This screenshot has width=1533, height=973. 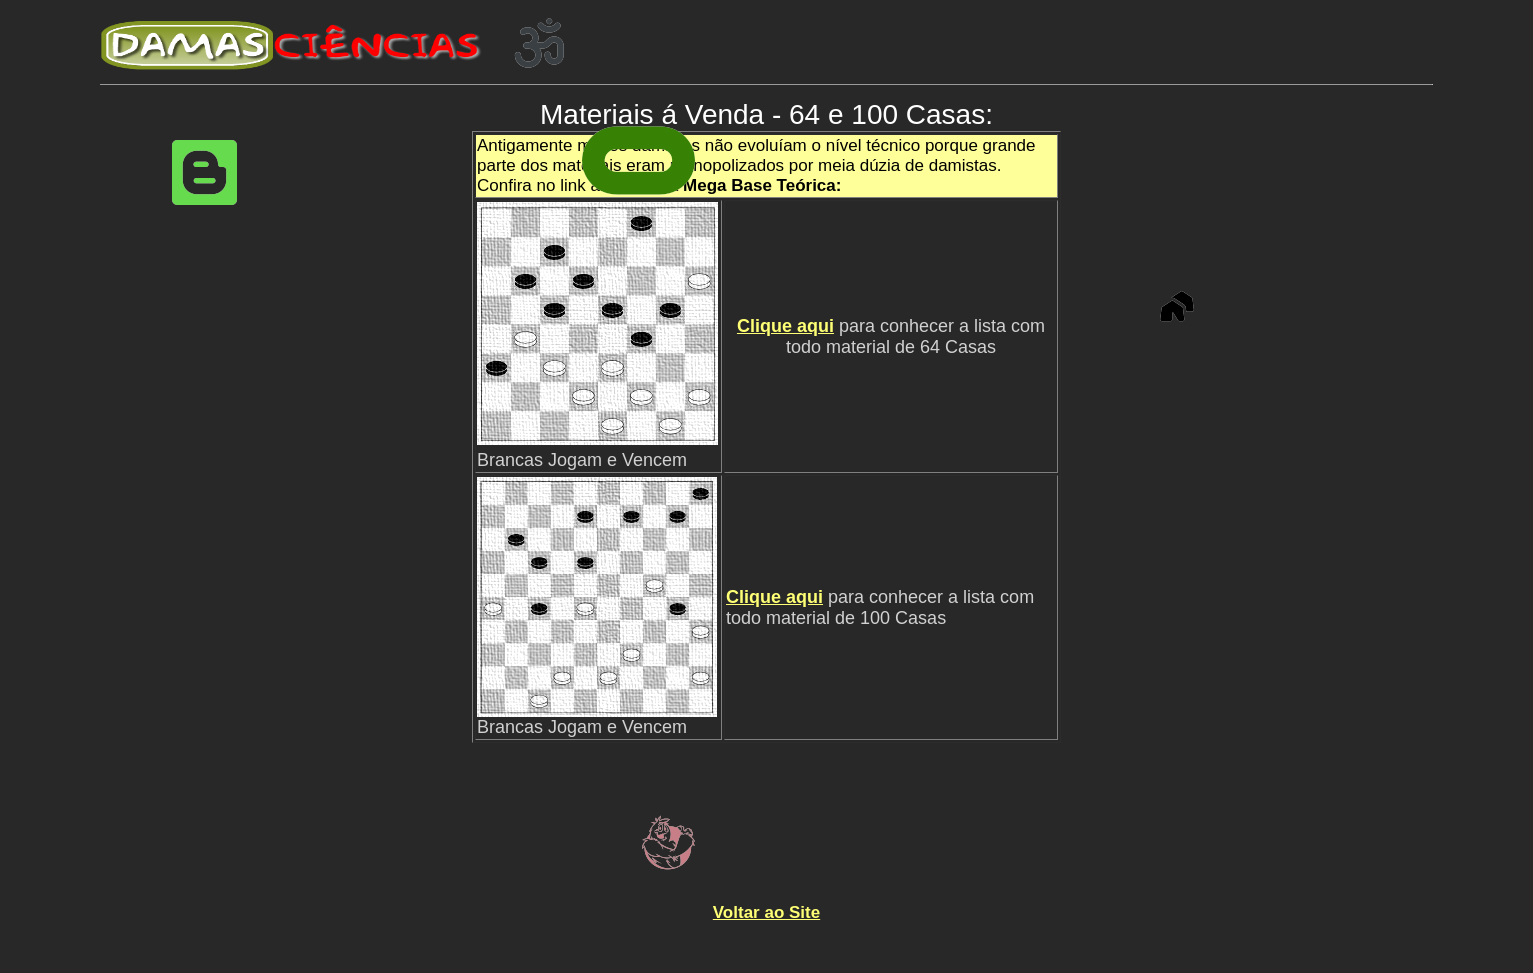 I want to click on the red yeti brand logo, so click(x=668, y=842).